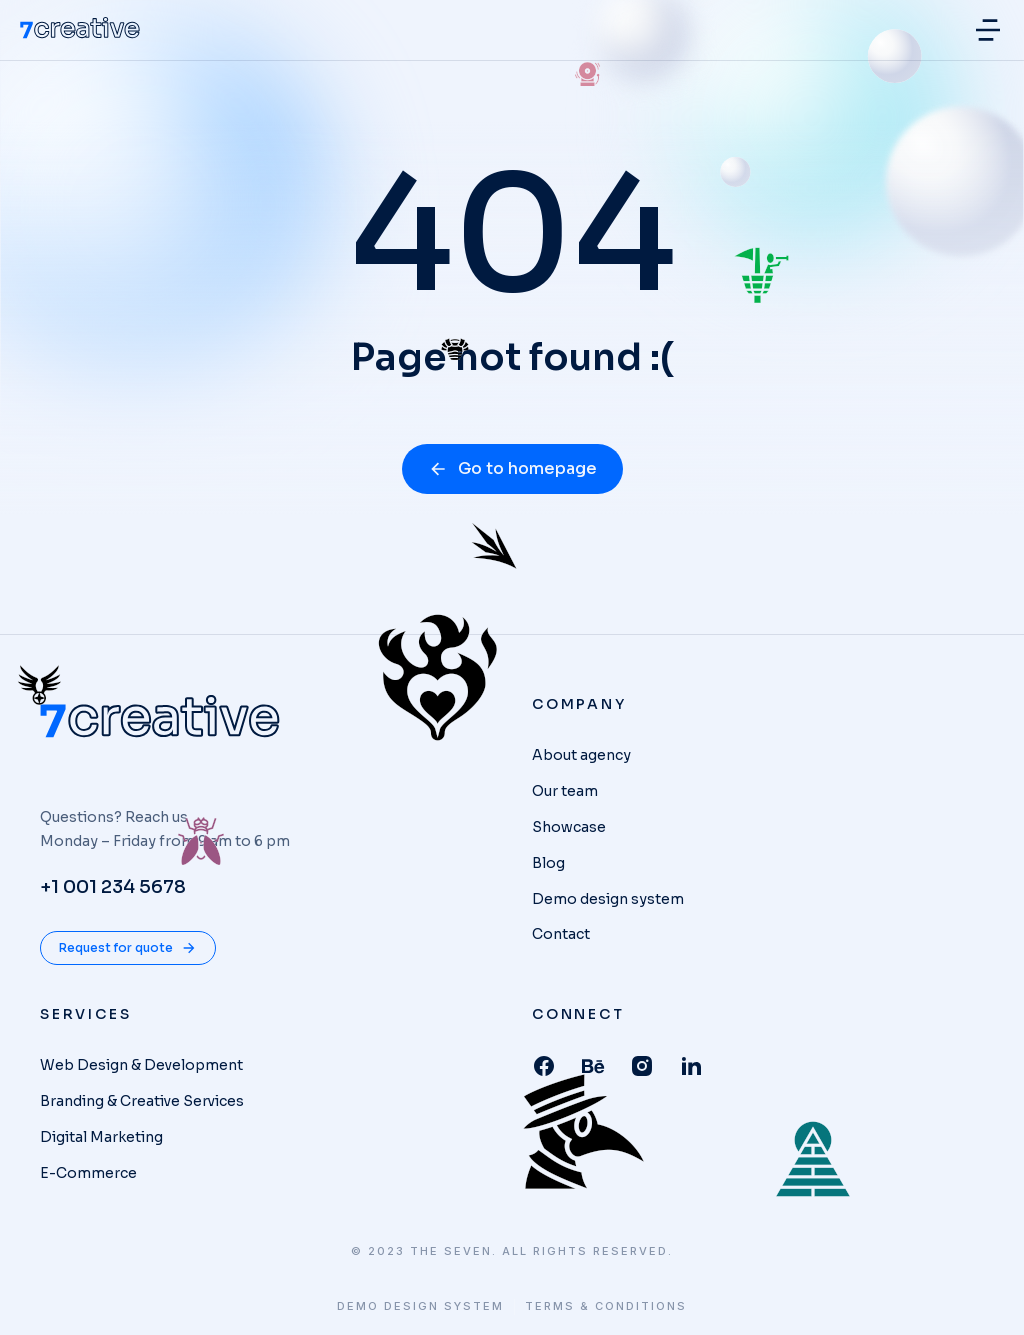 The width and height of the screenshot is (1024, 1335). I want to click on alarm or alert is currently active, so click(587, 73).